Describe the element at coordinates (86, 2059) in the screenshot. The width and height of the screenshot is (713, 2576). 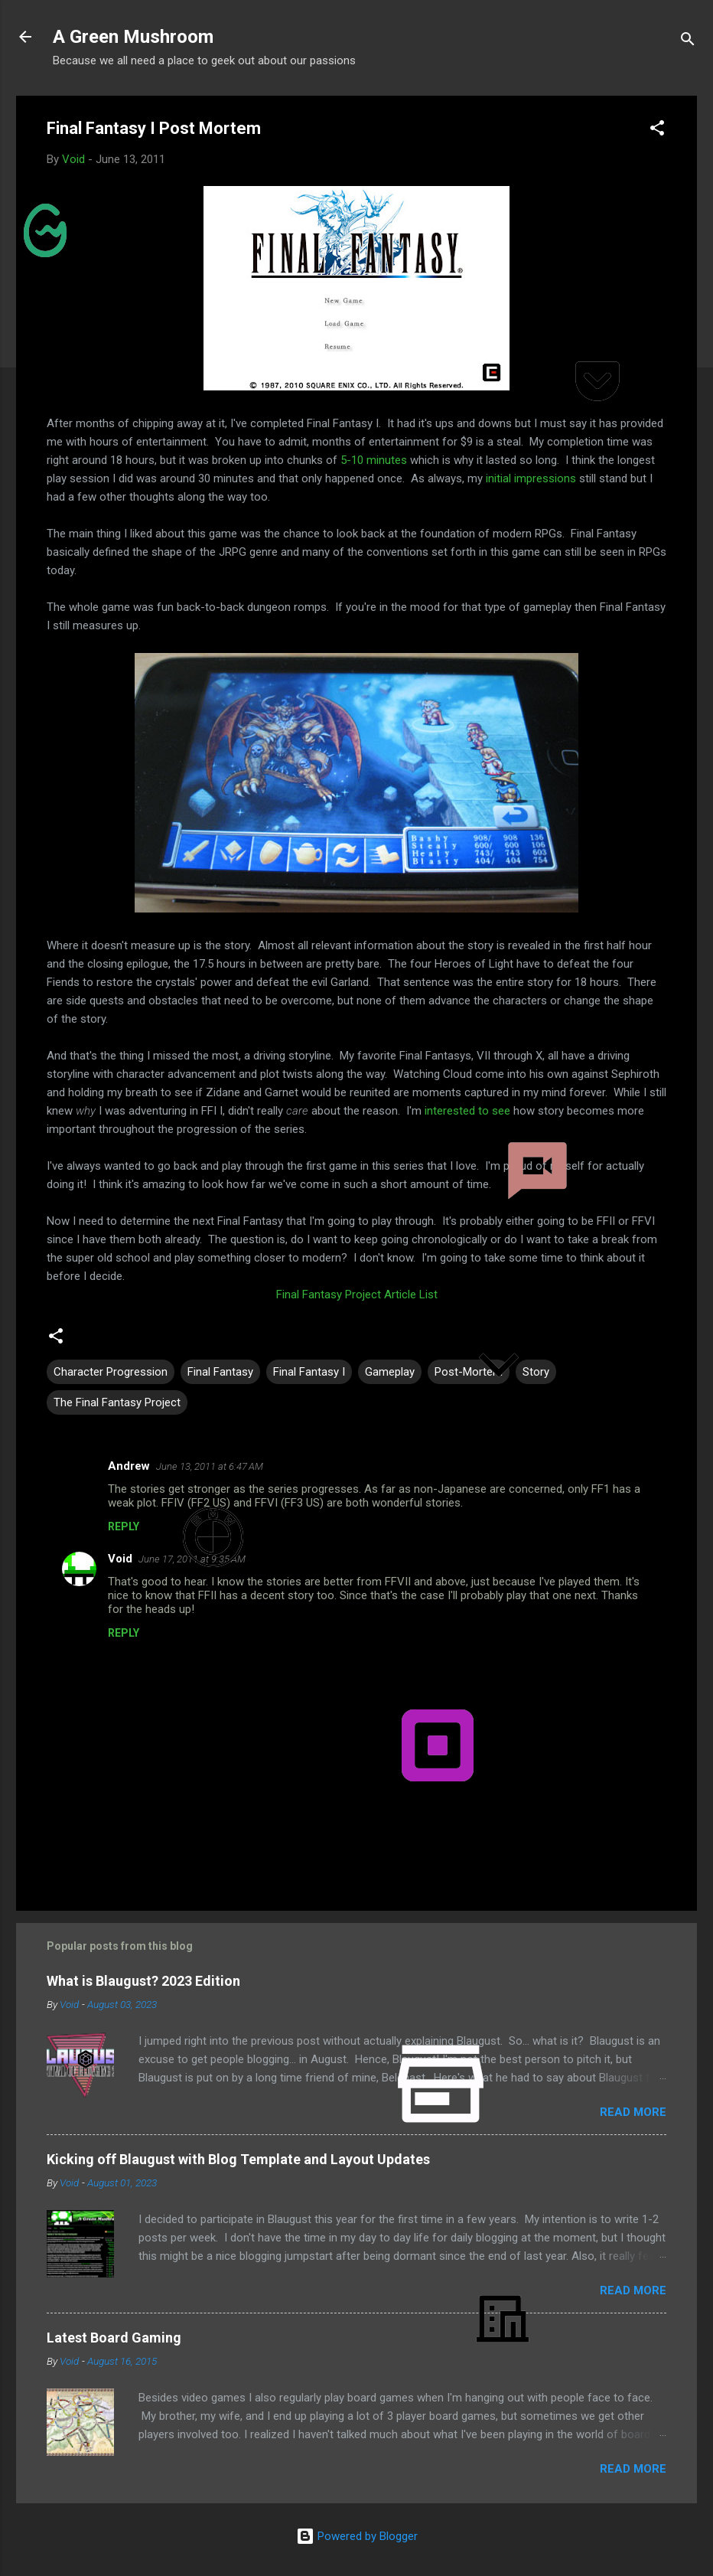
I see `sequelize ORM library logo` at that location.